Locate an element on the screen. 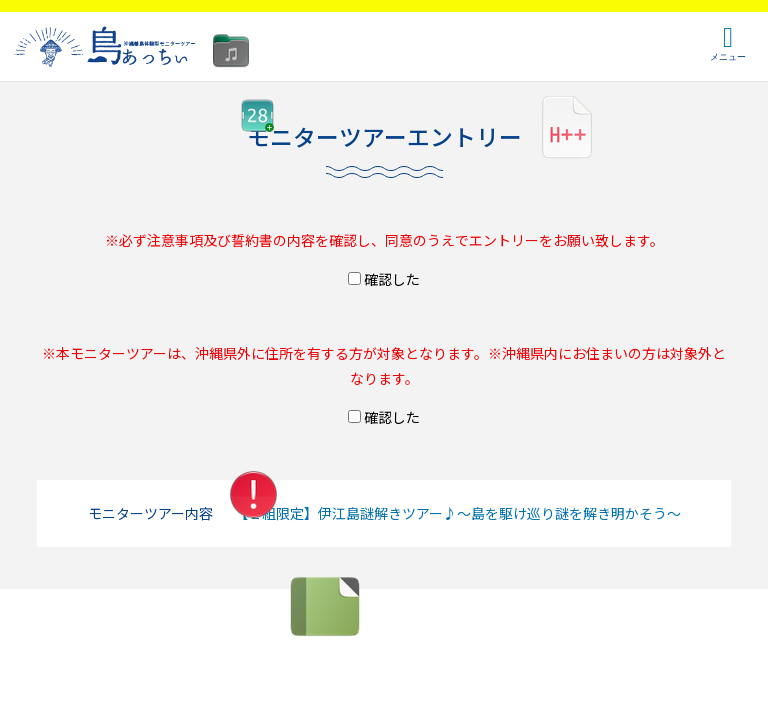 This screenshot has height=720, width=768. customize desktop theme and appearance is located at coordinates (325, 604).